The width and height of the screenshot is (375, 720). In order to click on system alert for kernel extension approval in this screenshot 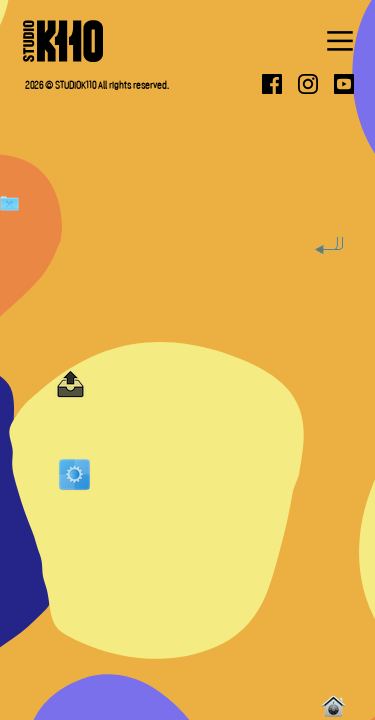, I will do `click(333, 706)`.